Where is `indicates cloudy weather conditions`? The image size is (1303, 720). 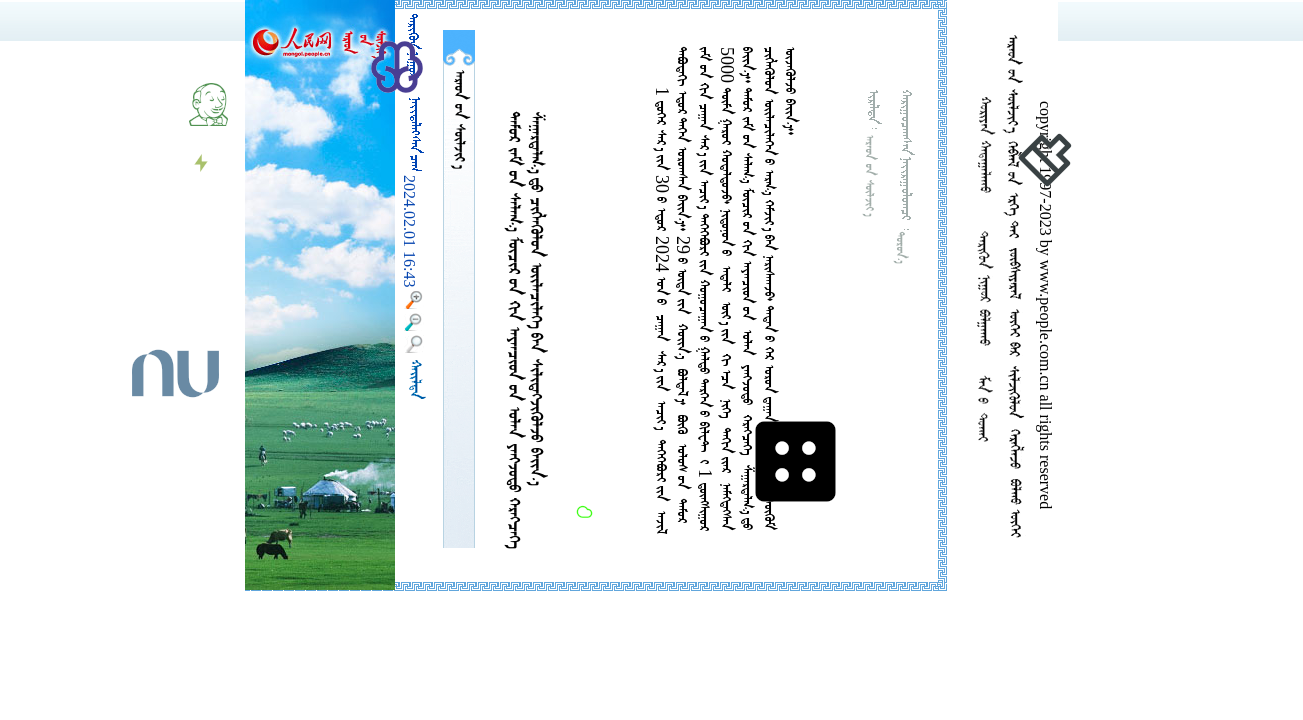
indicates cloudy weather conditions is located at coordinates (584, 511).